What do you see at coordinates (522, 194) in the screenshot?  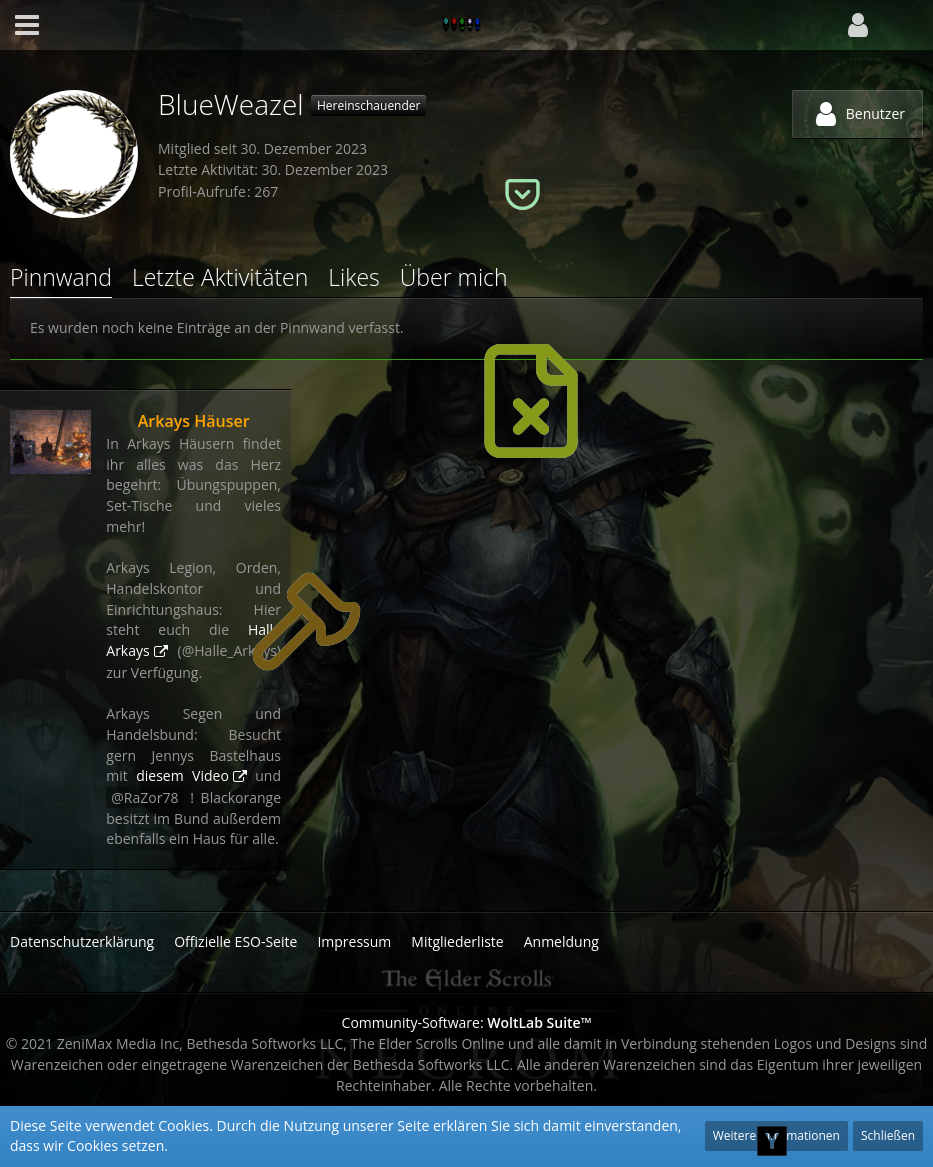 I see `save to pocket for later reading` at bounding box center [522, 194].